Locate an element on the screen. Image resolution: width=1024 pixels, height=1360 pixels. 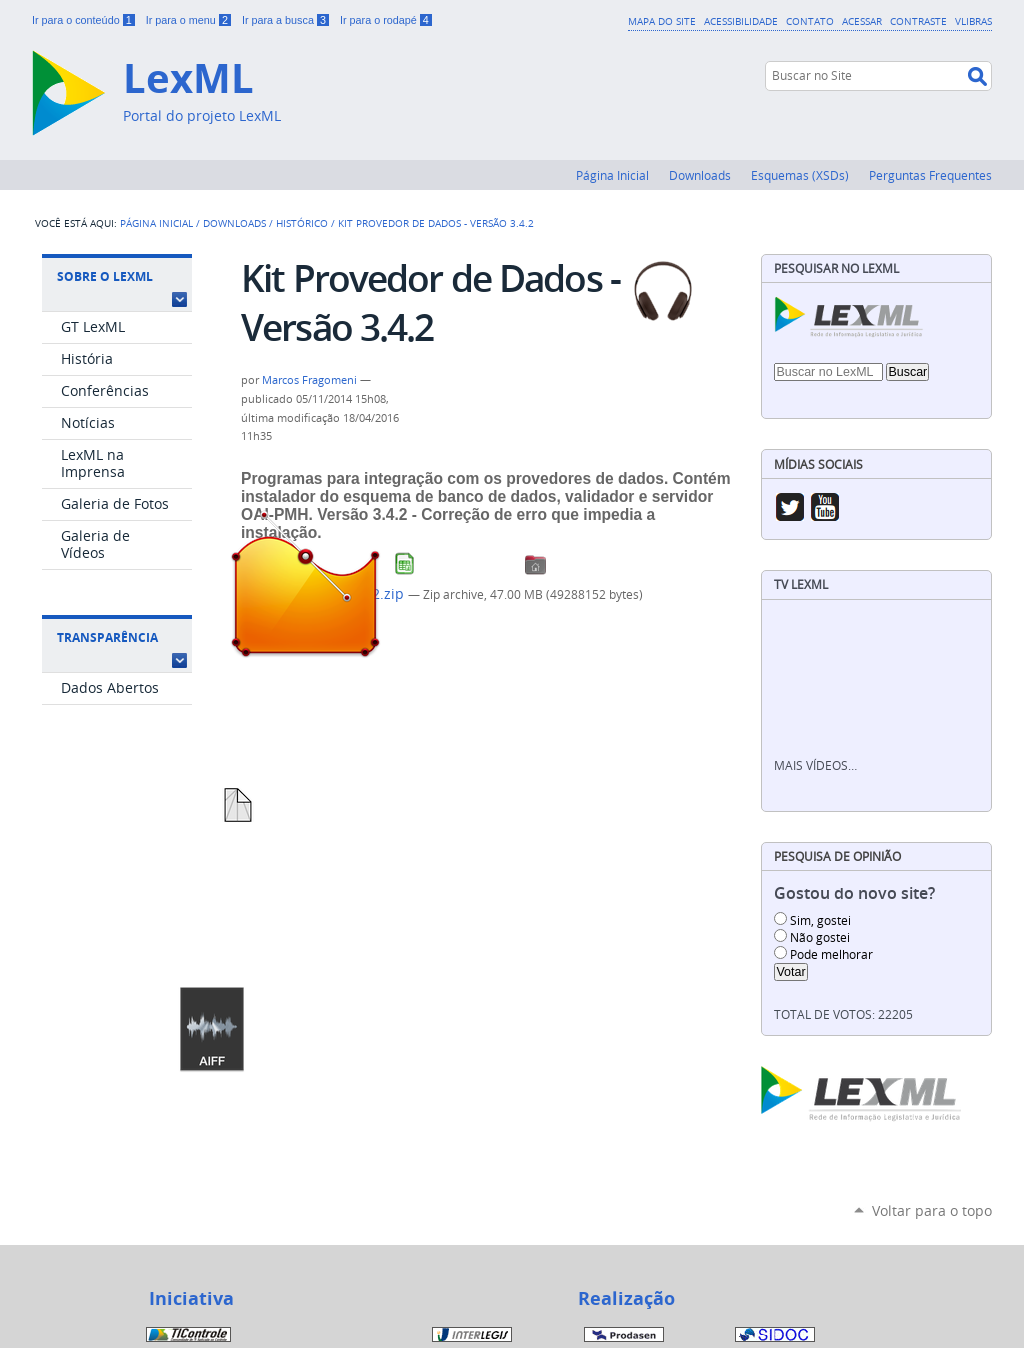
connect bluetooth headphones is located at coordinates (663, 292).